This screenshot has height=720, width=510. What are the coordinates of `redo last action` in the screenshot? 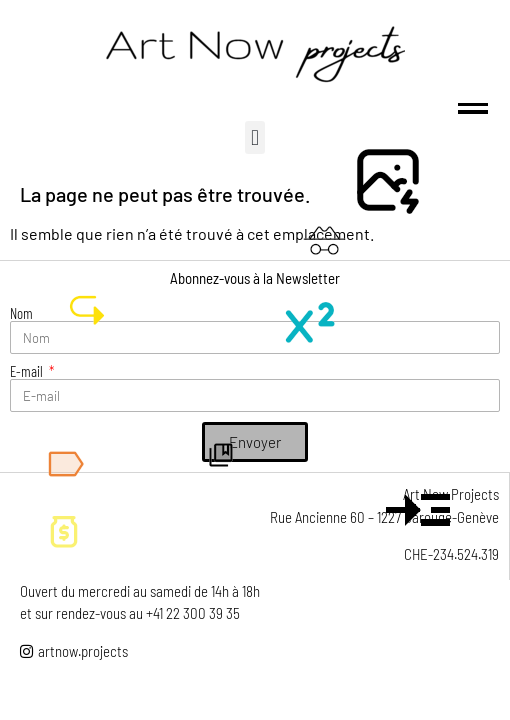 It's located at (87, 309).